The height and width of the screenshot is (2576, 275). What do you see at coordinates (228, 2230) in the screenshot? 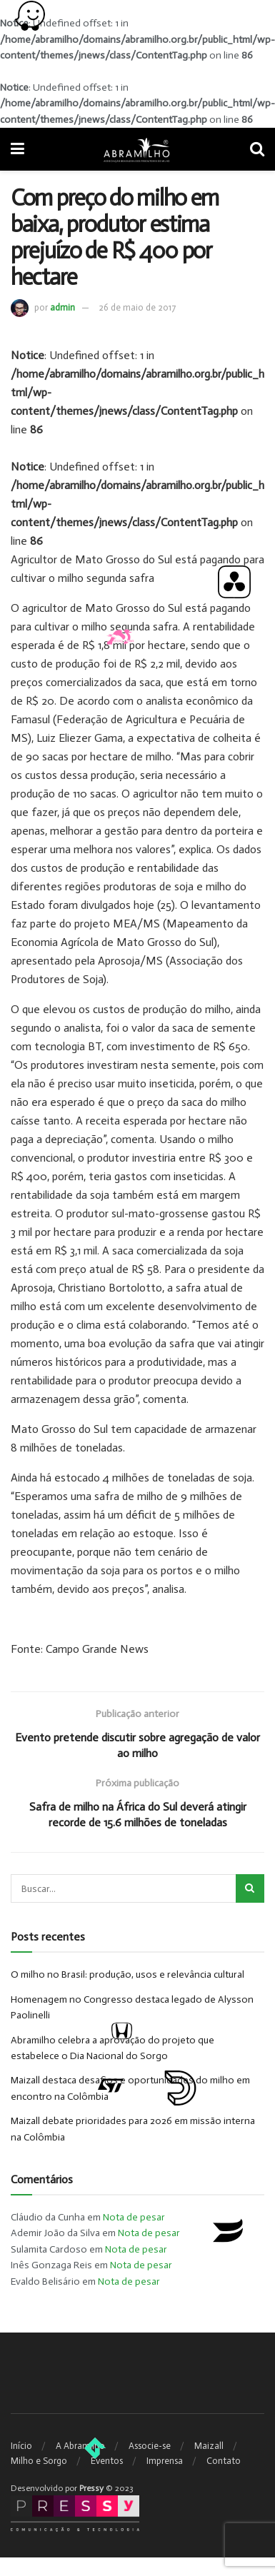
I see `wistia video hosting platform logo` at bounding box center [228, 2230].